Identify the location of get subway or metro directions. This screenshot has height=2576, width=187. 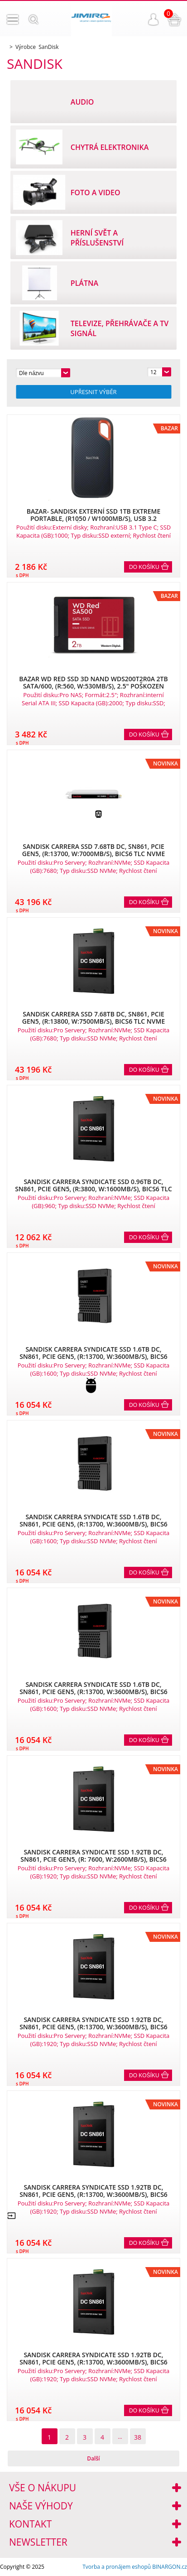
(98, 814).